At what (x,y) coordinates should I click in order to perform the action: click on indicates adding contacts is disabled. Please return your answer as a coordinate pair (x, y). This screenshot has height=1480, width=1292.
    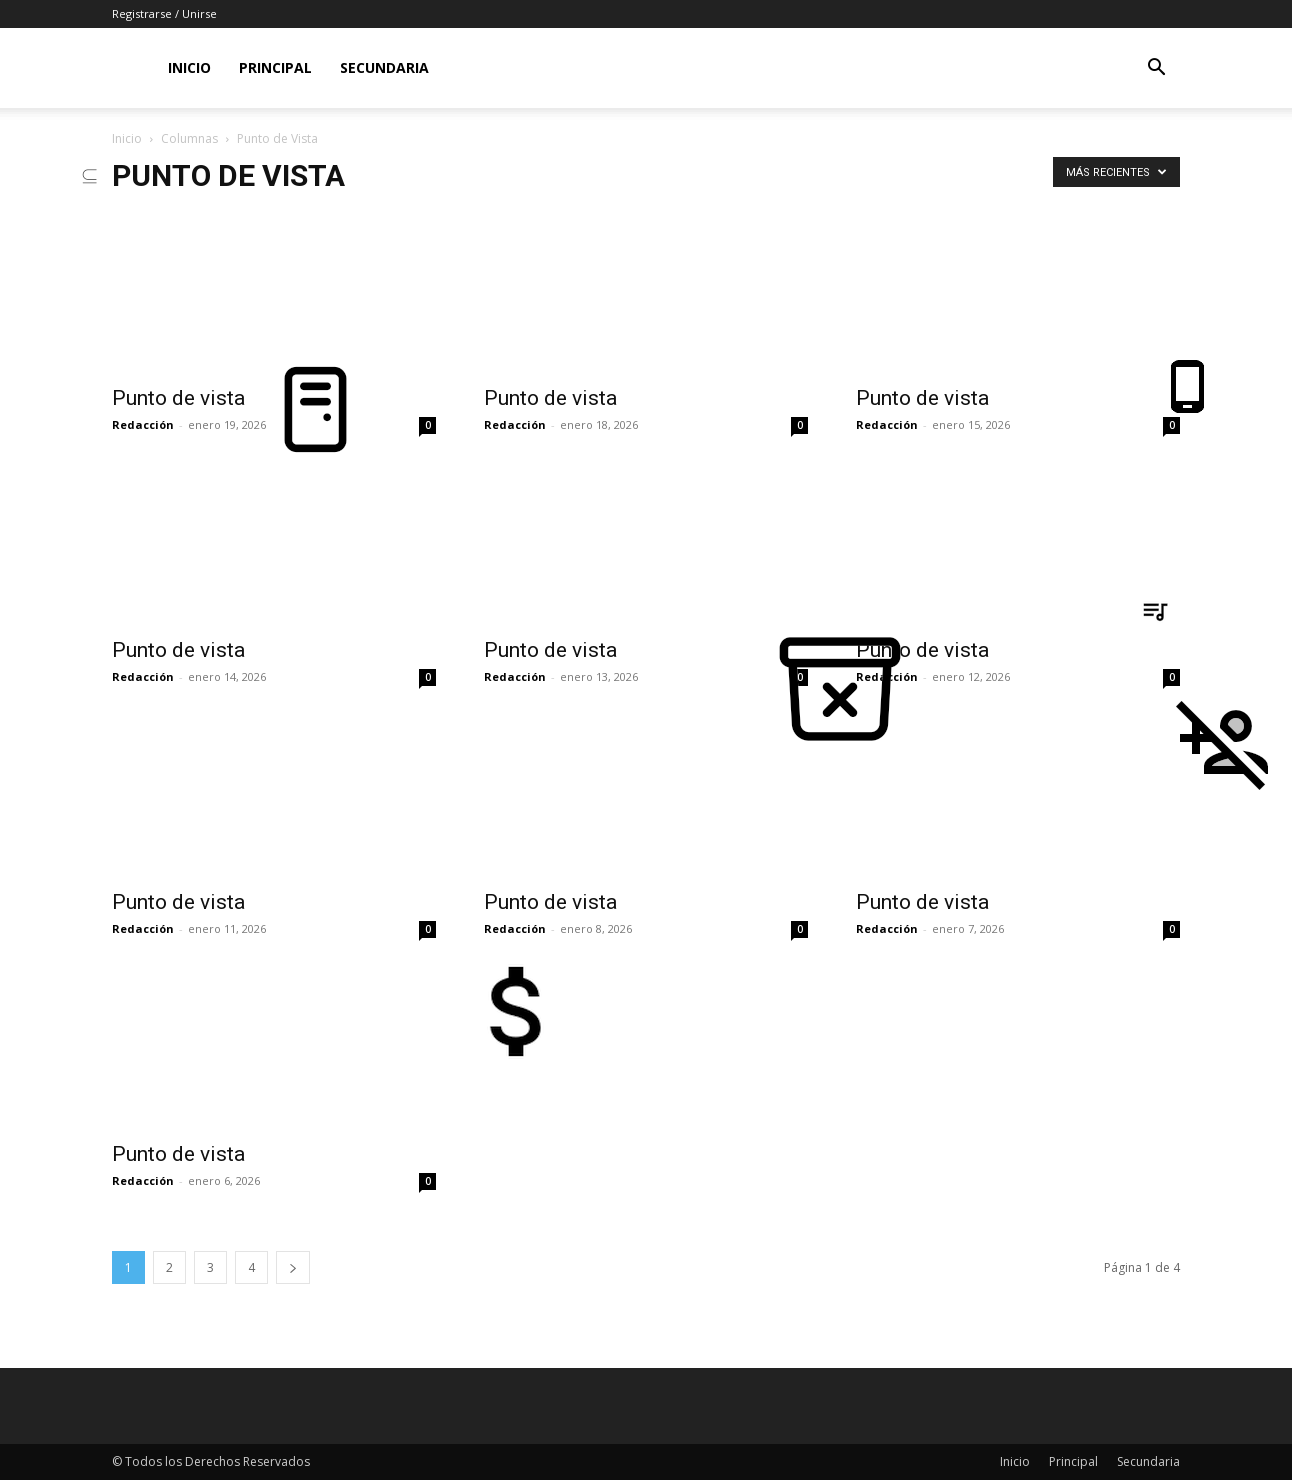
    Looking at the image, I should click on (1224, 742).